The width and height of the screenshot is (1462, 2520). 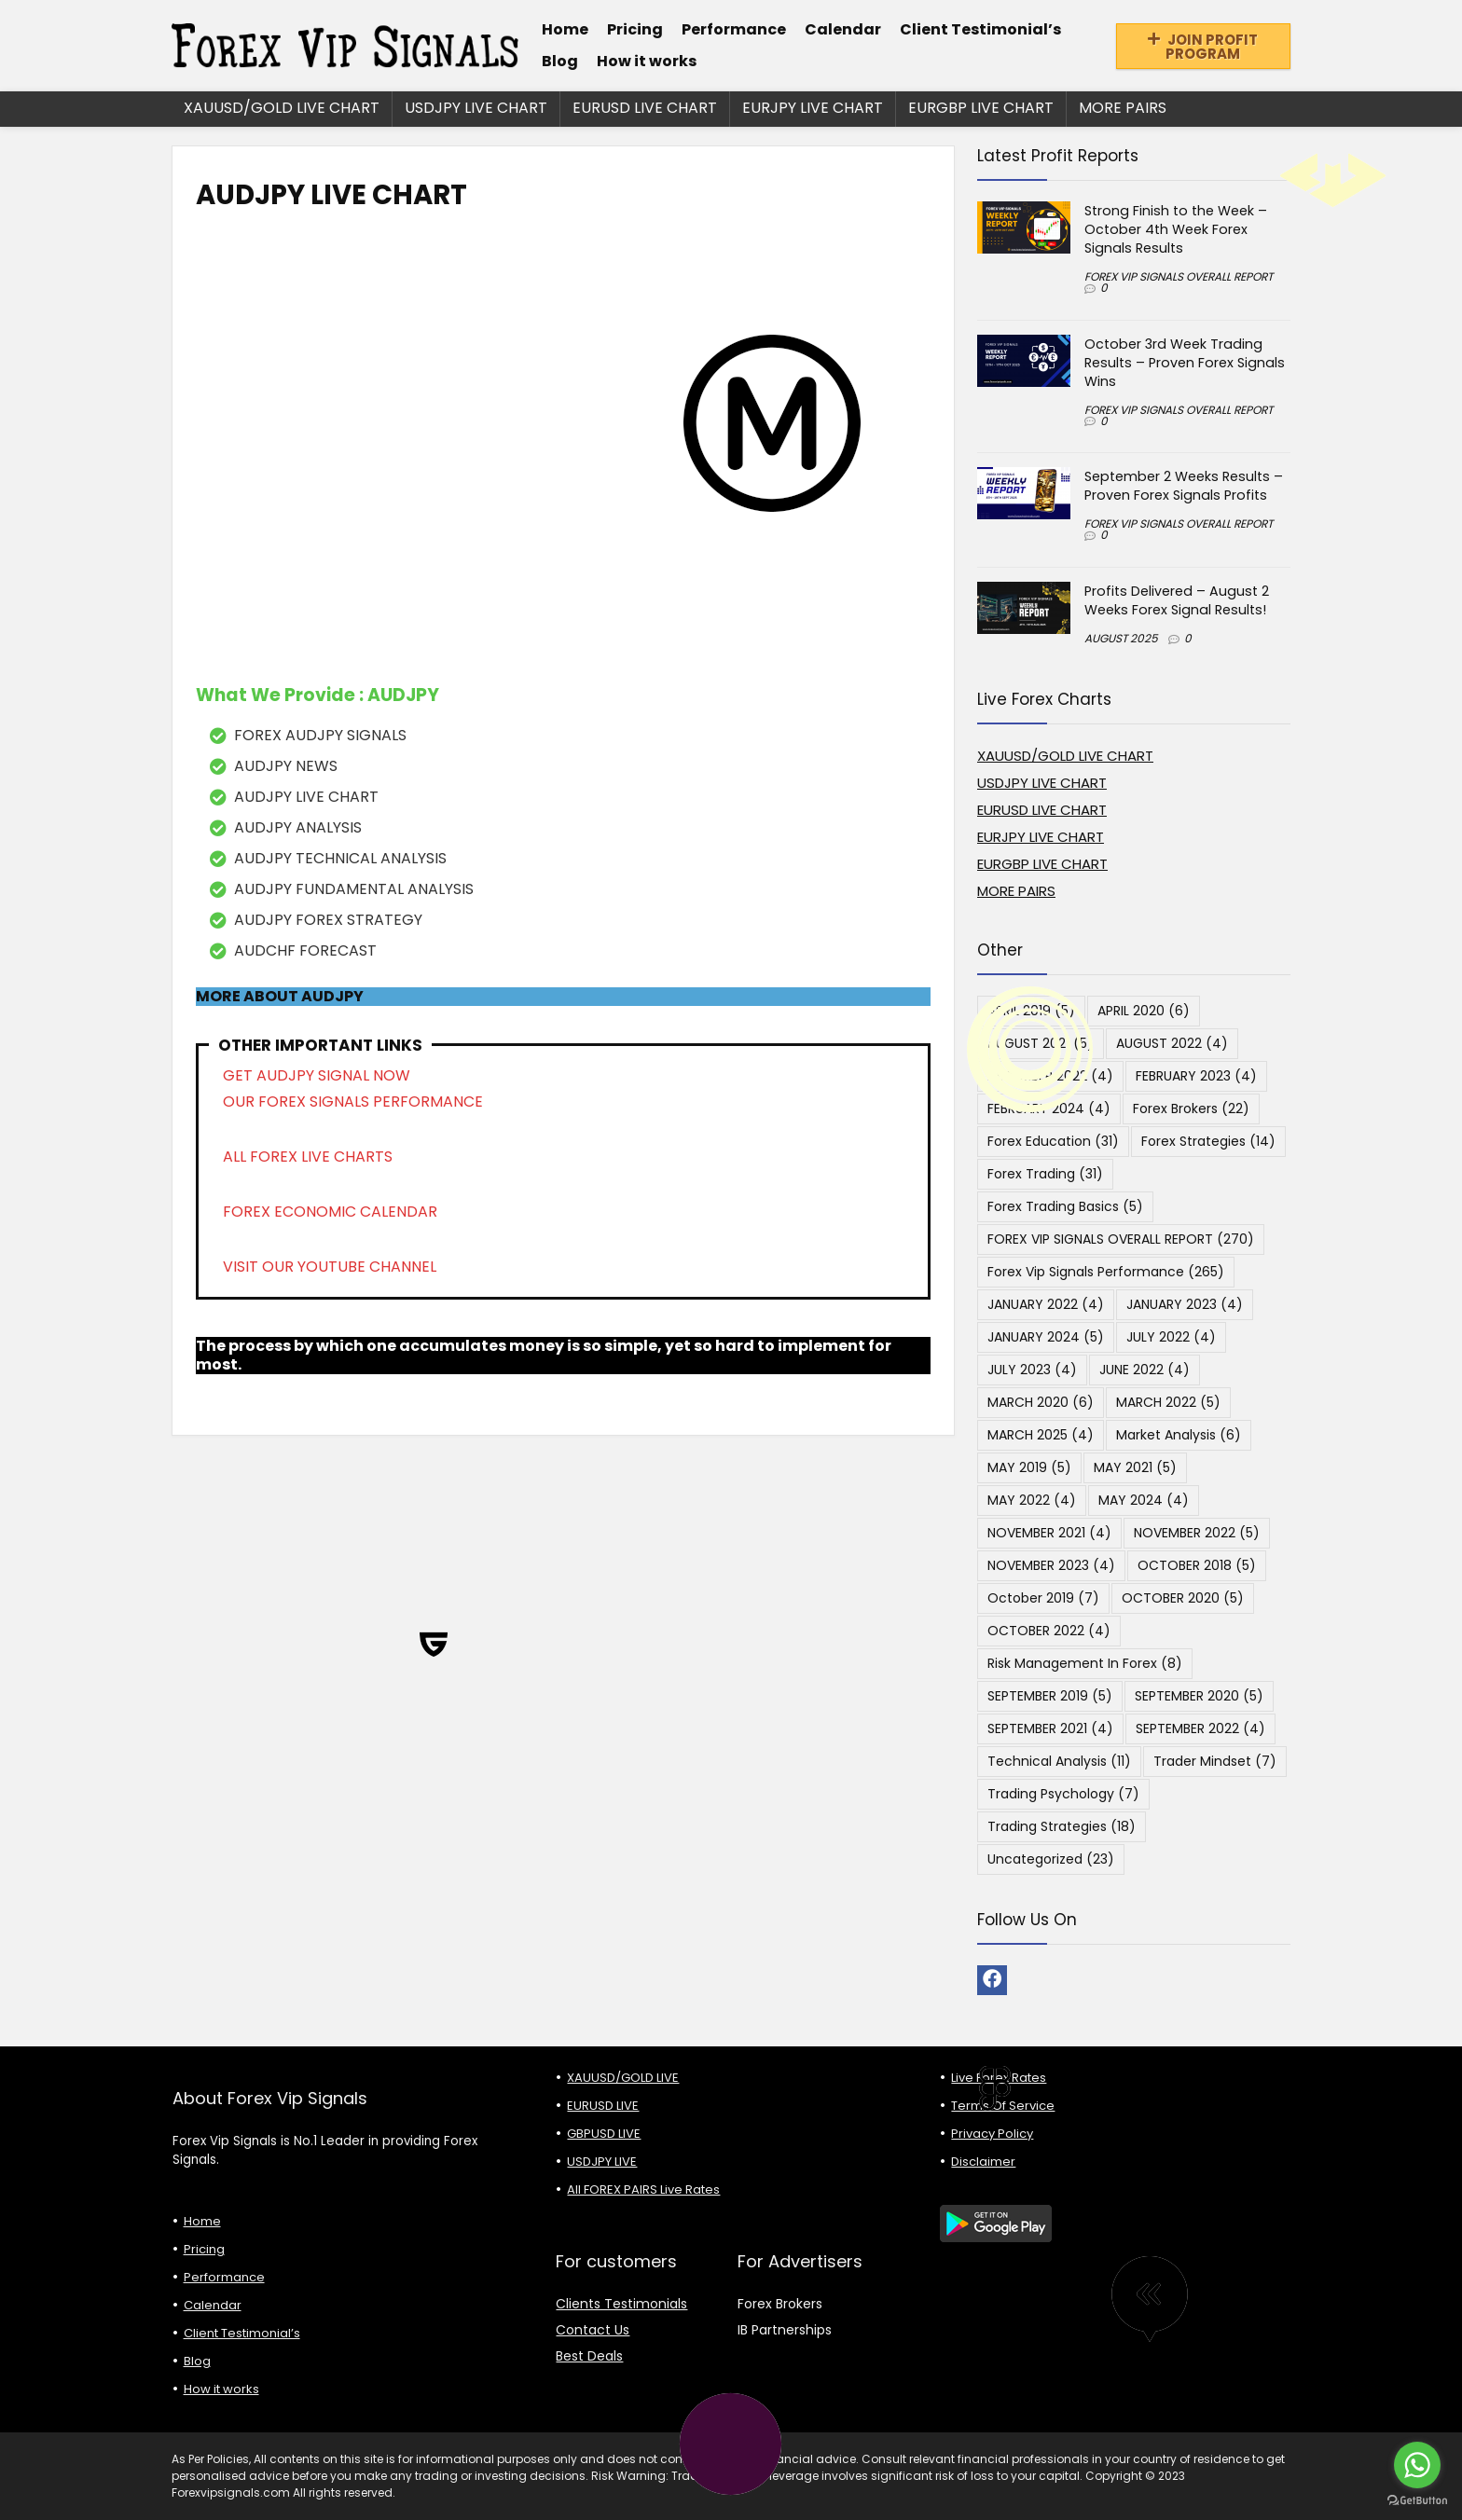 I want to click on basic attention token (bat) cryptocurrency logo, so click(x=1332, y=180).